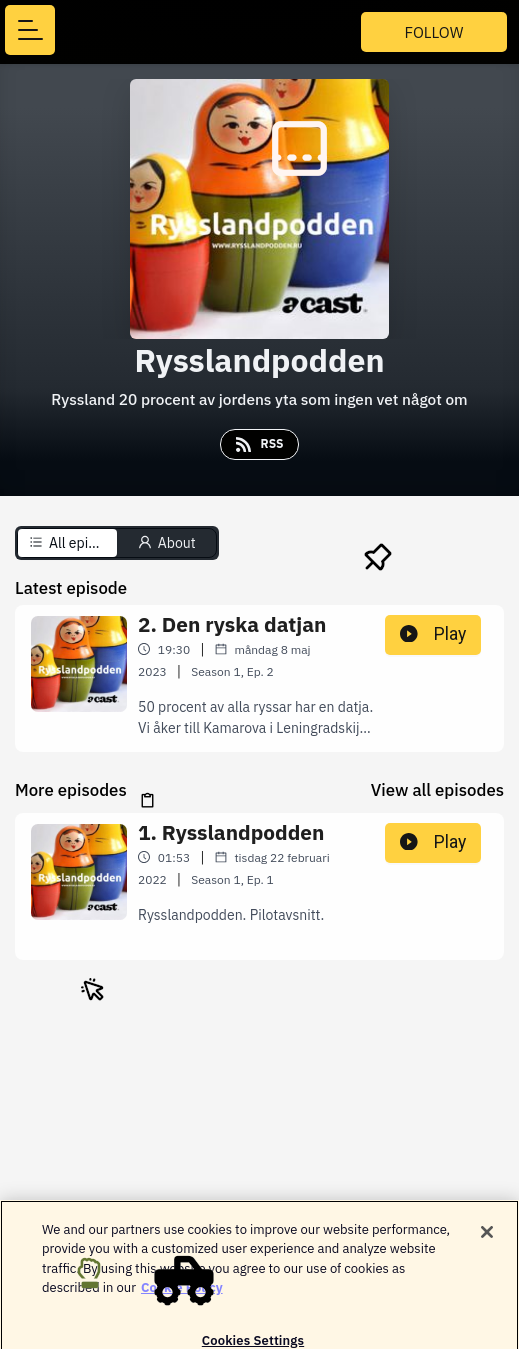  Describe the element at coordinates (184, 1279) in the screenshot. I see `monster truck or off-road vehicle category` at that location.